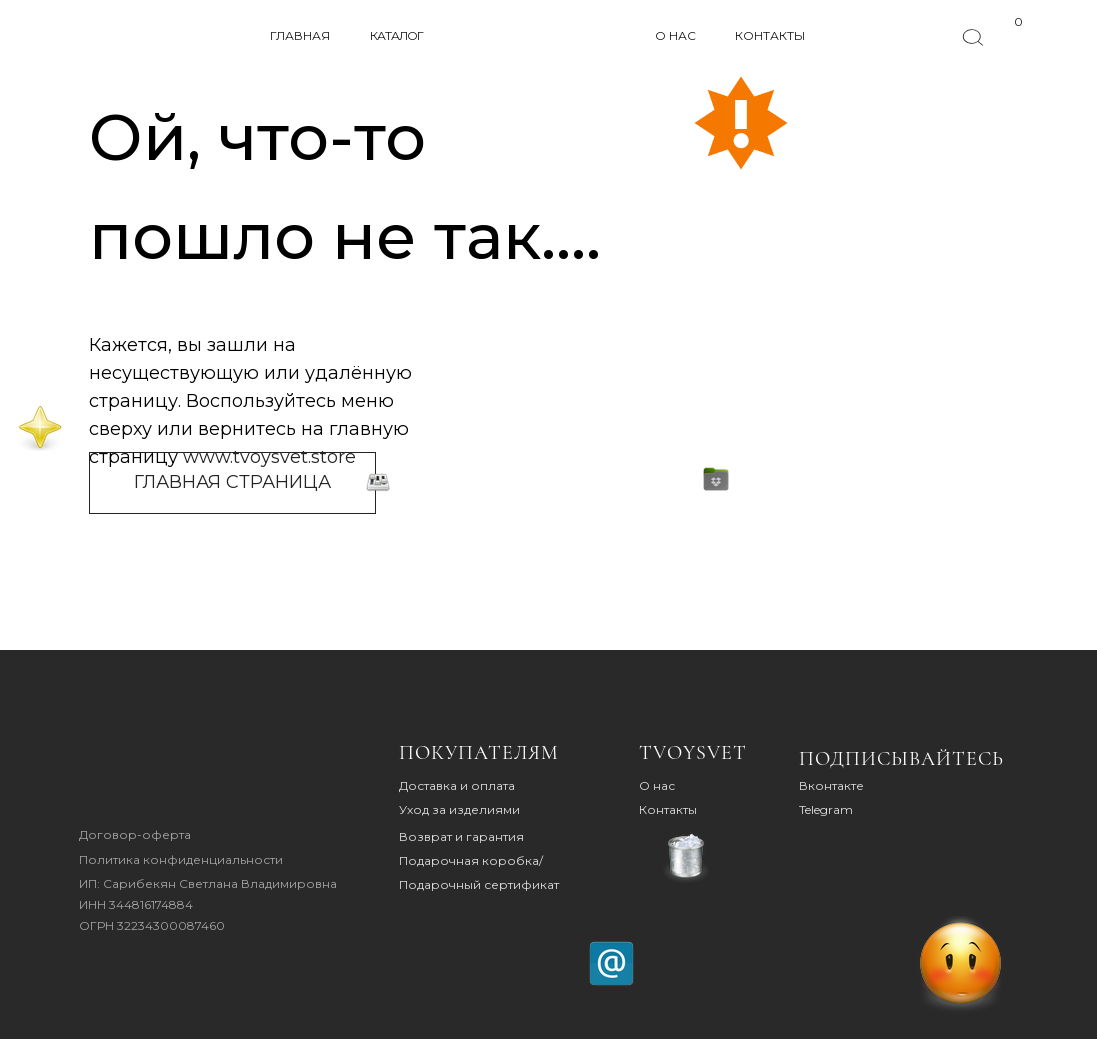  Describe the element at coordinates (378, 482) in the screenshot. I see `open desktop preferences` at that location.